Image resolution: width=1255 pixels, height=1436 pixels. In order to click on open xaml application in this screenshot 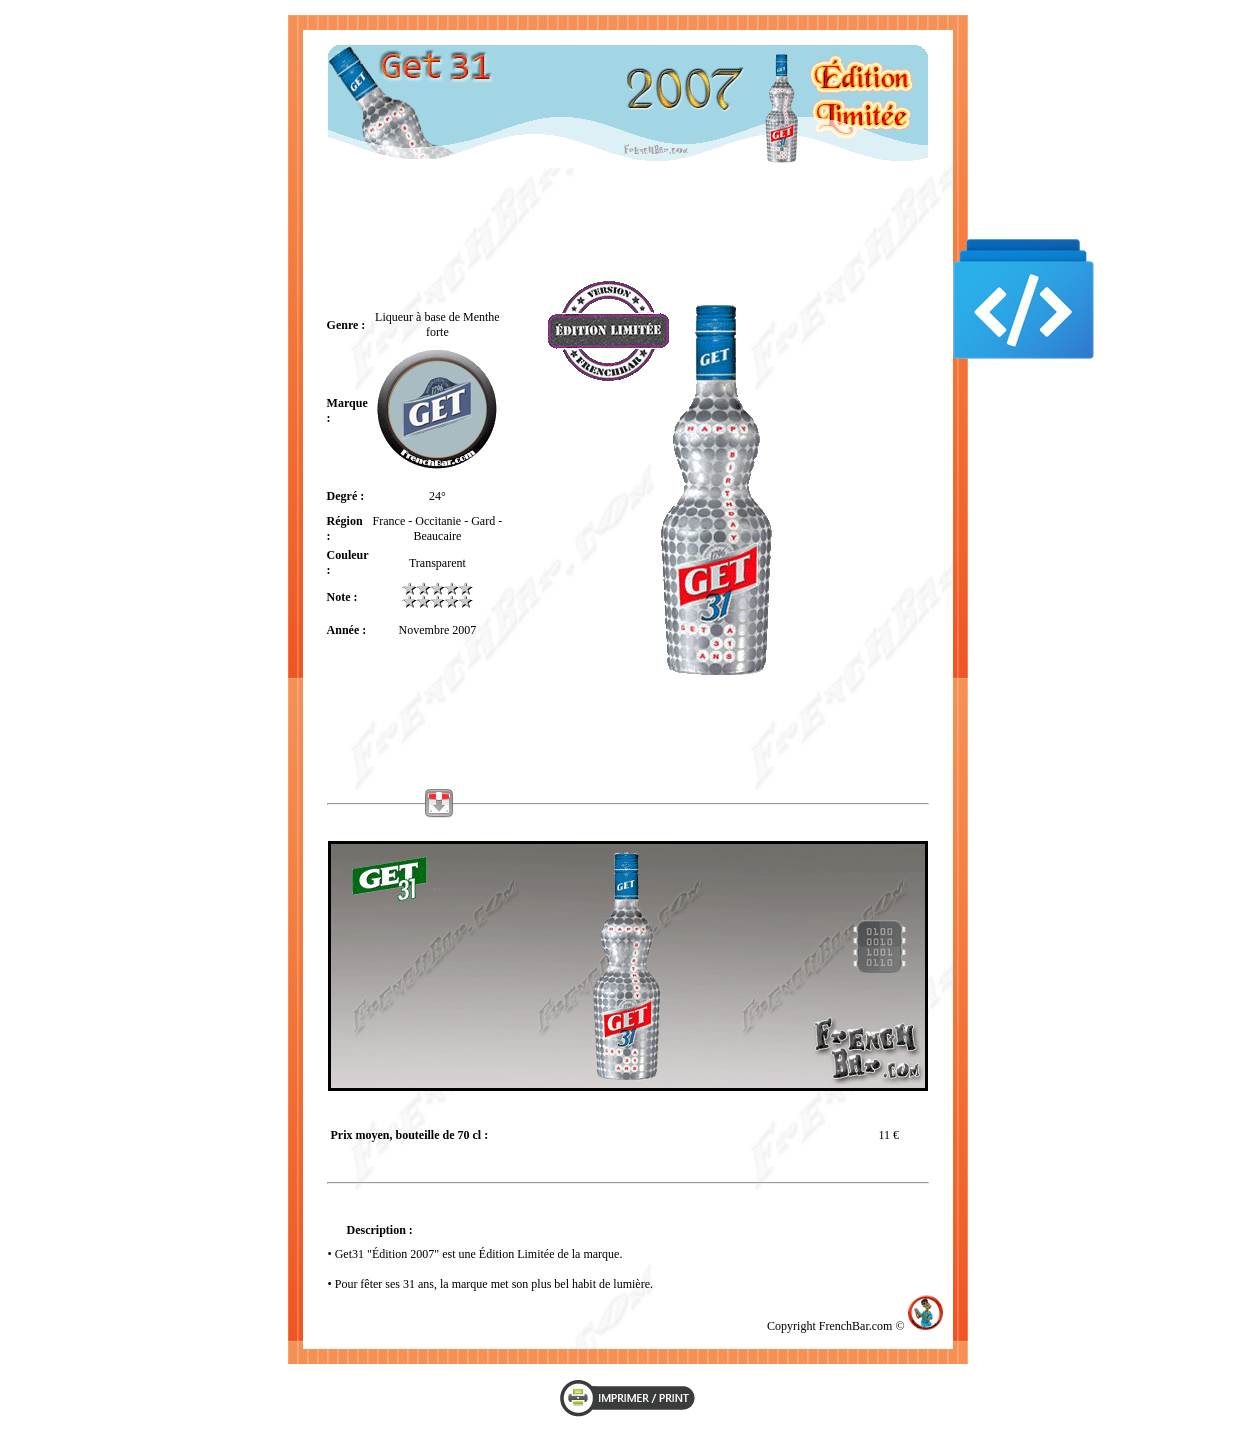, I will do `click(1023, 301)`.